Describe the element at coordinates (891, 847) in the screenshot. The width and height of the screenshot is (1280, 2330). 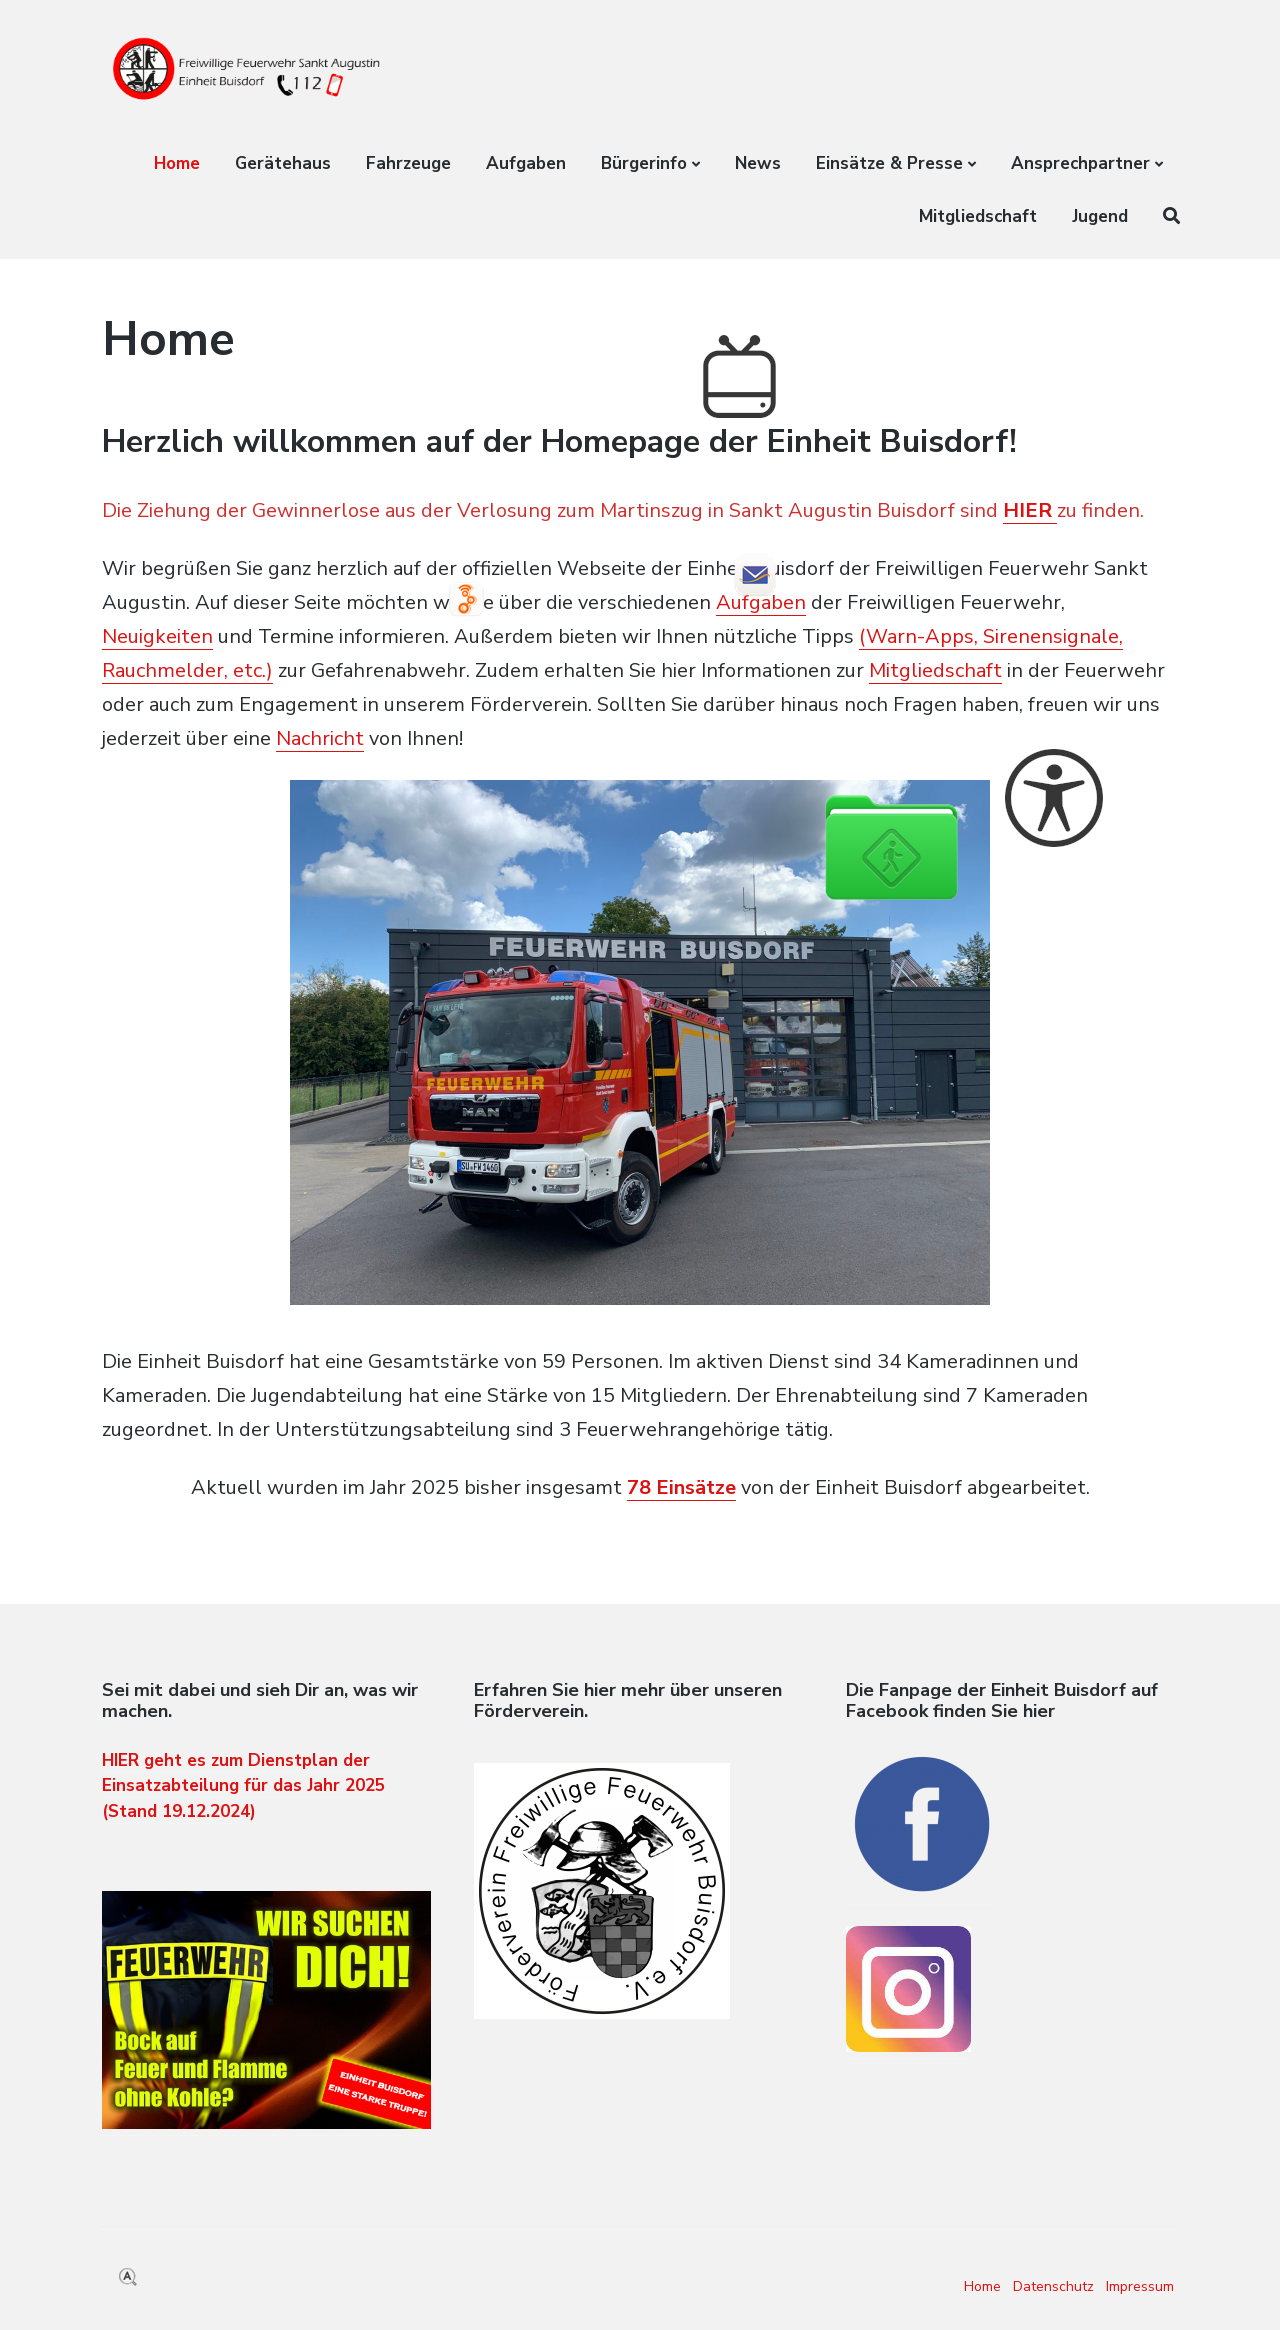
I see `access public or shared folder` at that location.